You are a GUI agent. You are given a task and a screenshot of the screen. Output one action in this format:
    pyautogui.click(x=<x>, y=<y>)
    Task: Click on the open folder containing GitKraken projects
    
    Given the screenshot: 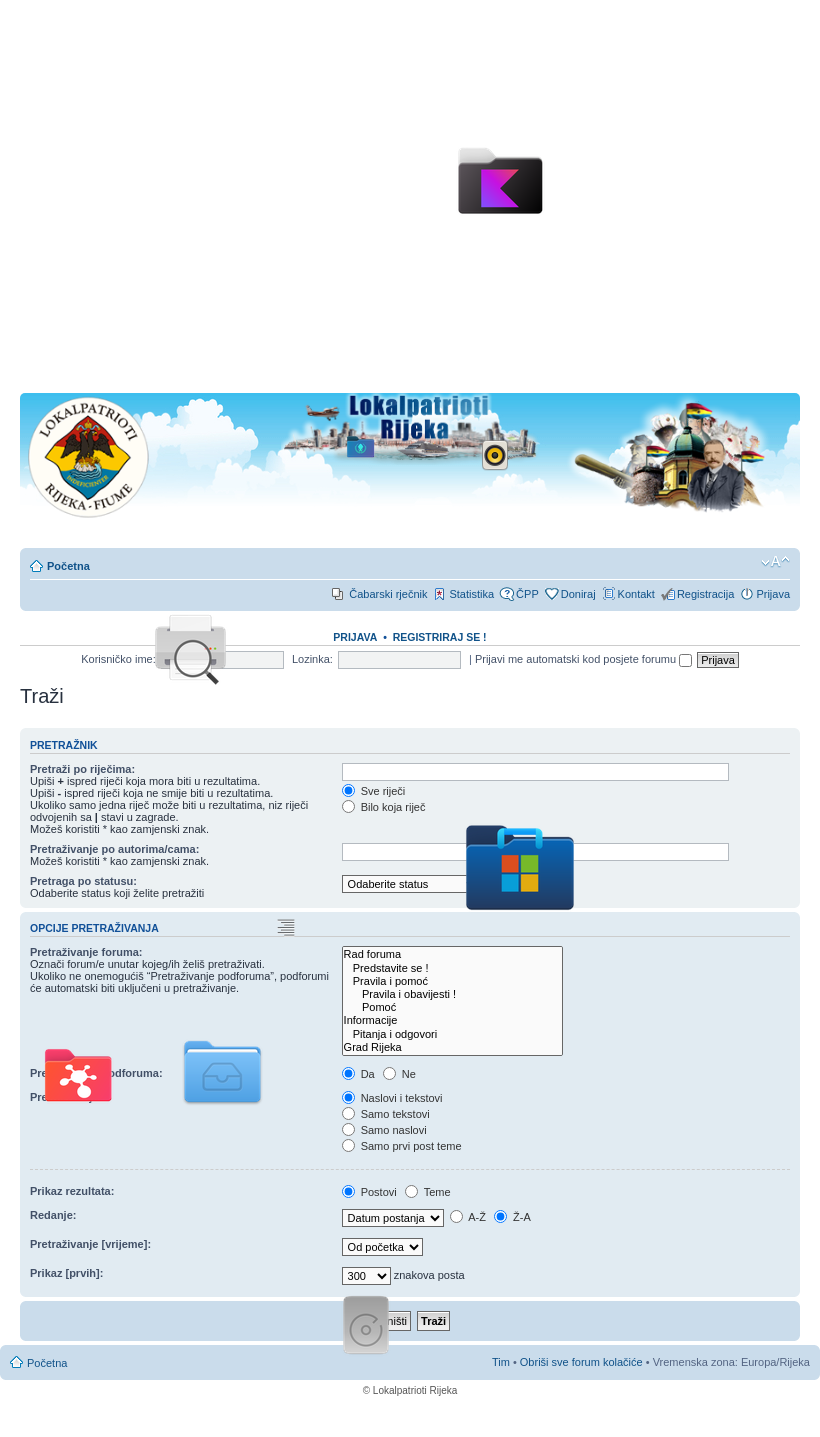 What is the action you would take?
    pyautogui.click(x=360, y=447)
    